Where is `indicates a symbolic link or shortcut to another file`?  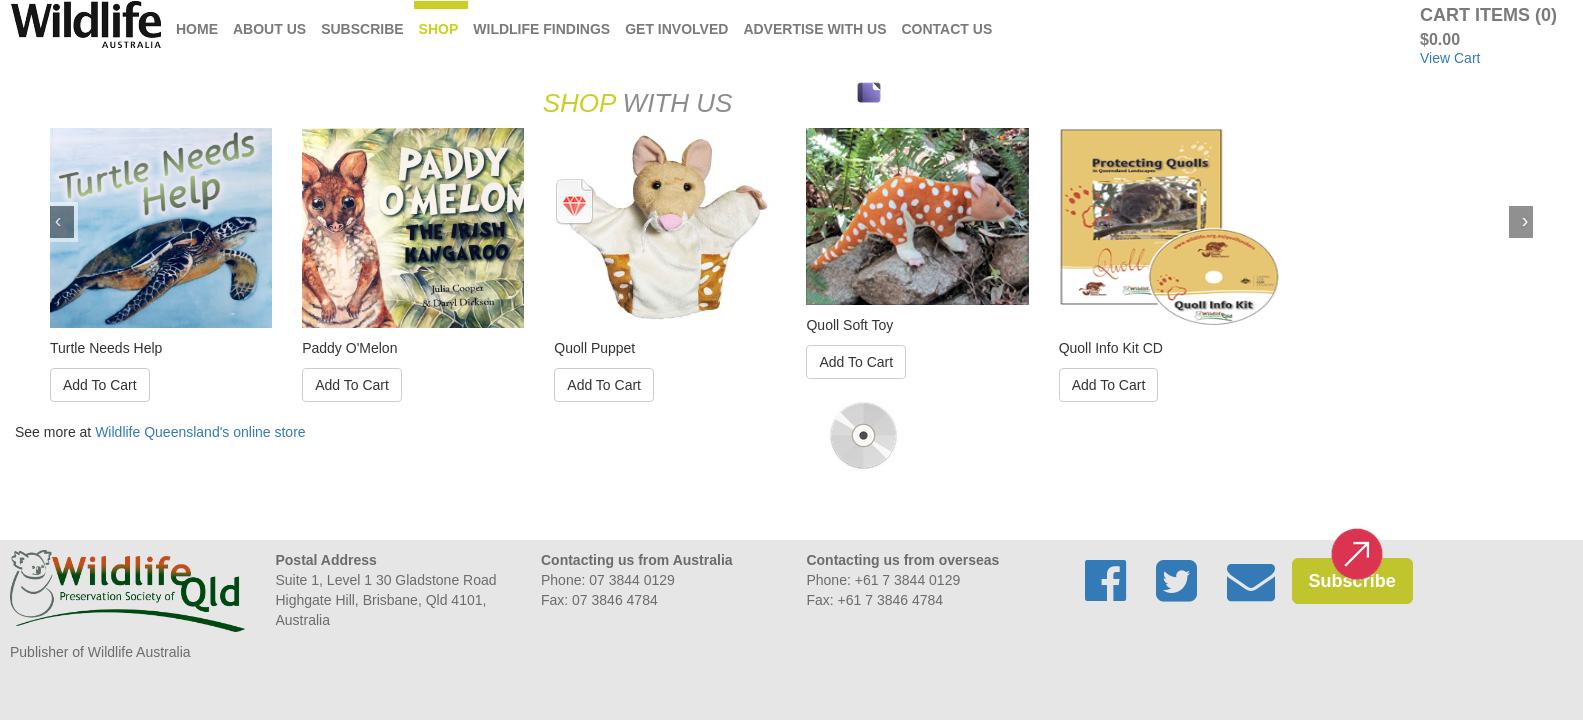
indicates a symbolic link or shortcut to another file is located at coordinates (1357, 554).